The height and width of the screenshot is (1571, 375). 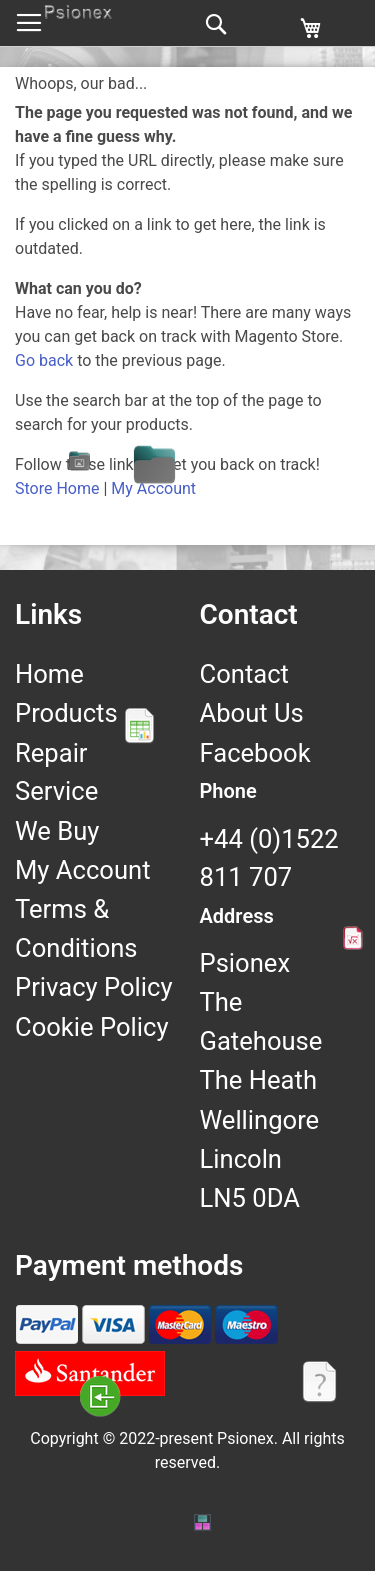 I want to click on open folder containing files, so click(x=154, y=464).